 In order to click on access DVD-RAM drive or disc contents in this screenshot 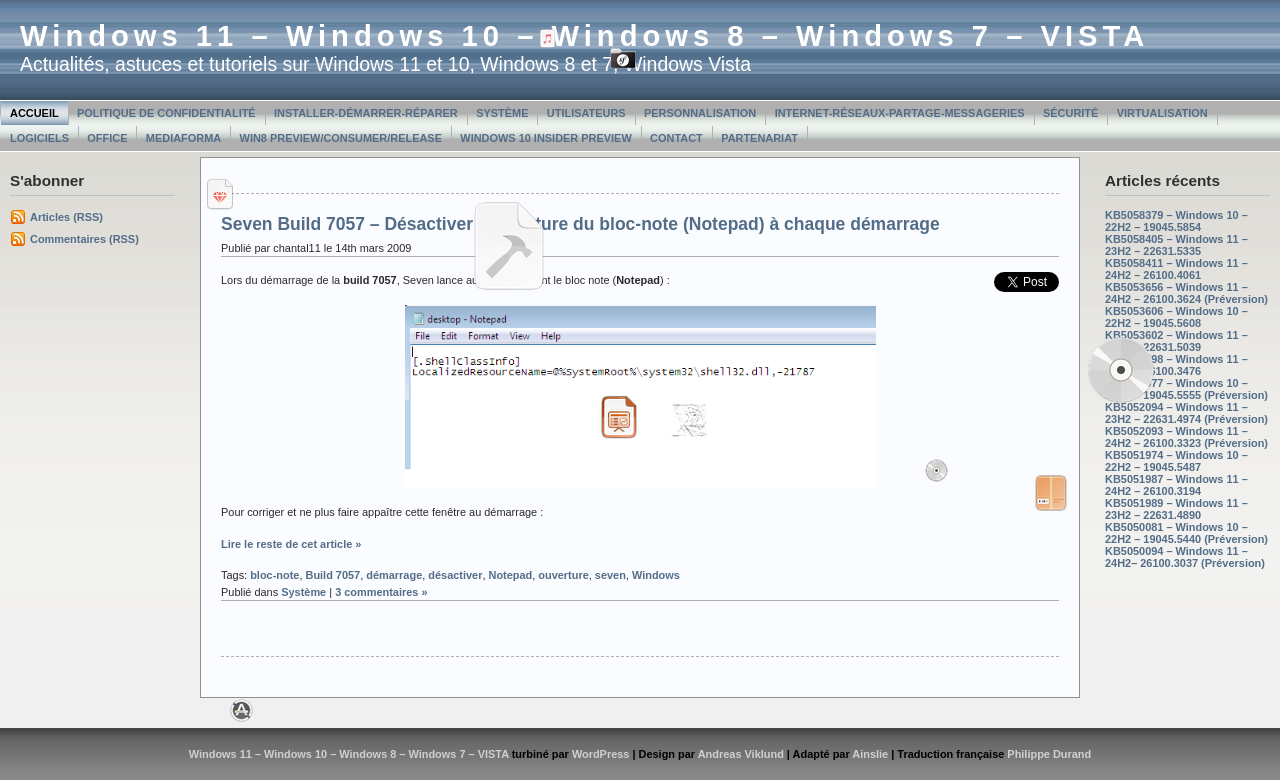, I will do `click(1121, 370)`.